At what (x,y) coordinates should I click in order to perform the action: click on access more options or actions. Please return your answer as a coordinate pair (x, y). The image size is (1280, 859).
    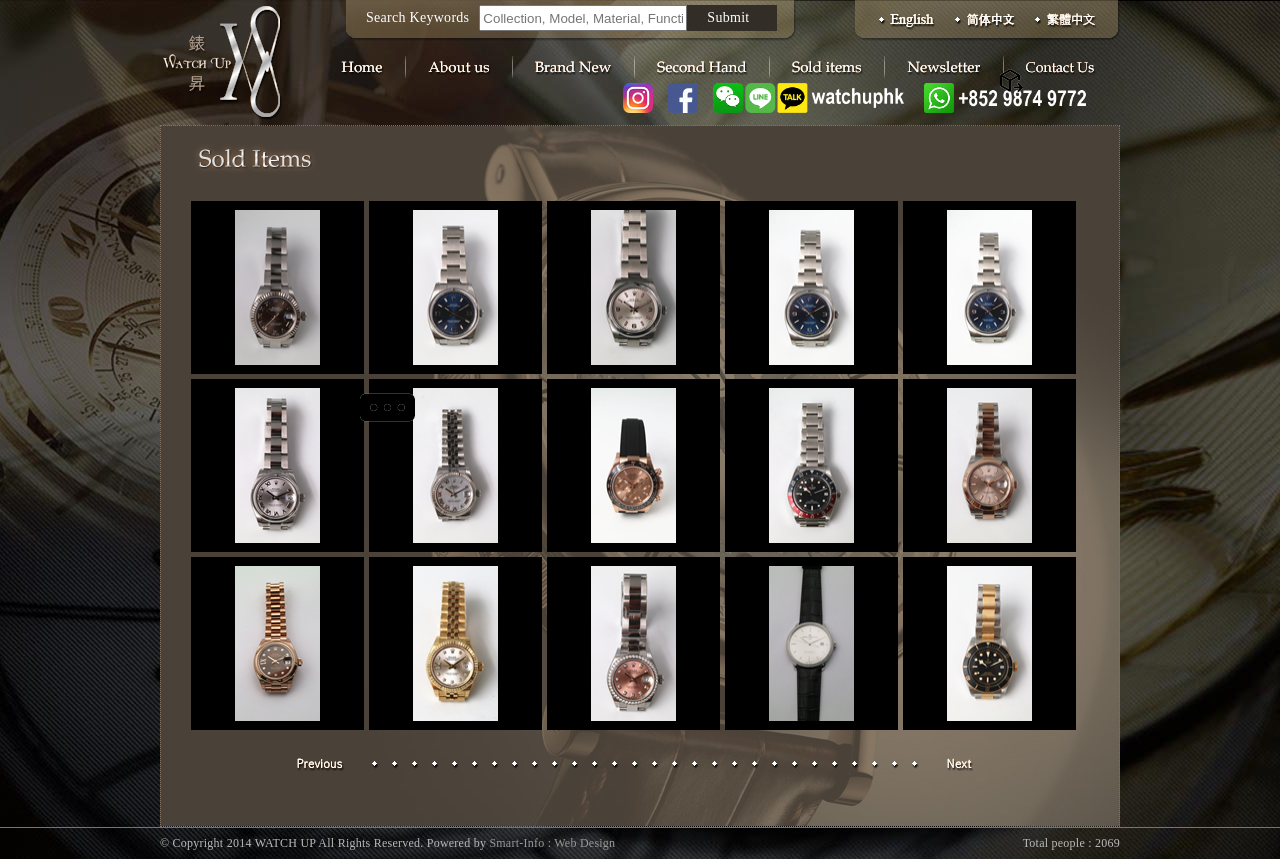
    Looking at the image, I should click on (387, 407).